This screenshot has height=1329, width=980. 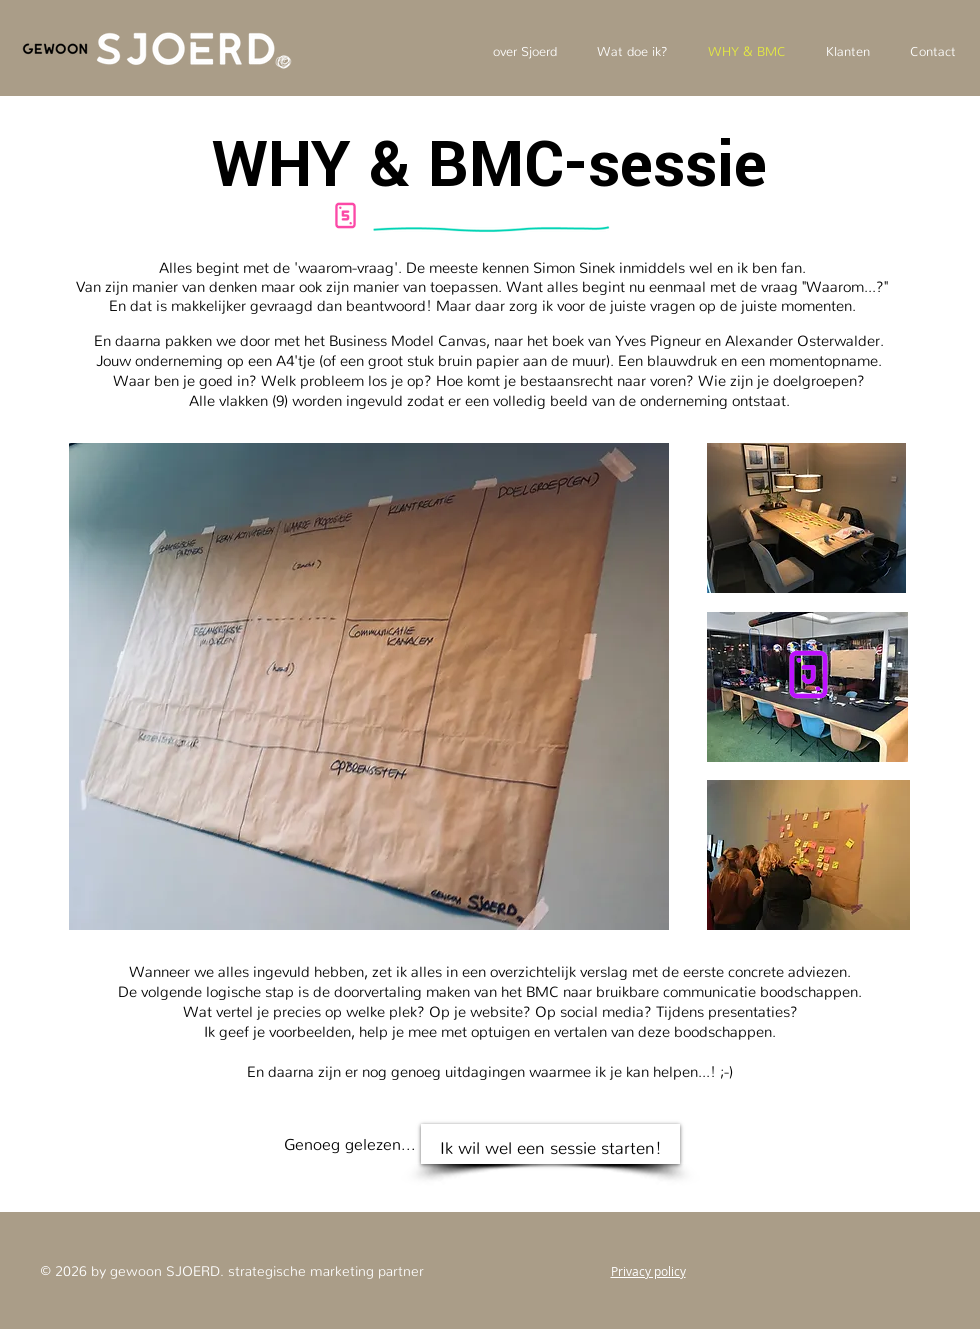 I want to click on jack playing card in a card game app, so click(x=808, y=674).